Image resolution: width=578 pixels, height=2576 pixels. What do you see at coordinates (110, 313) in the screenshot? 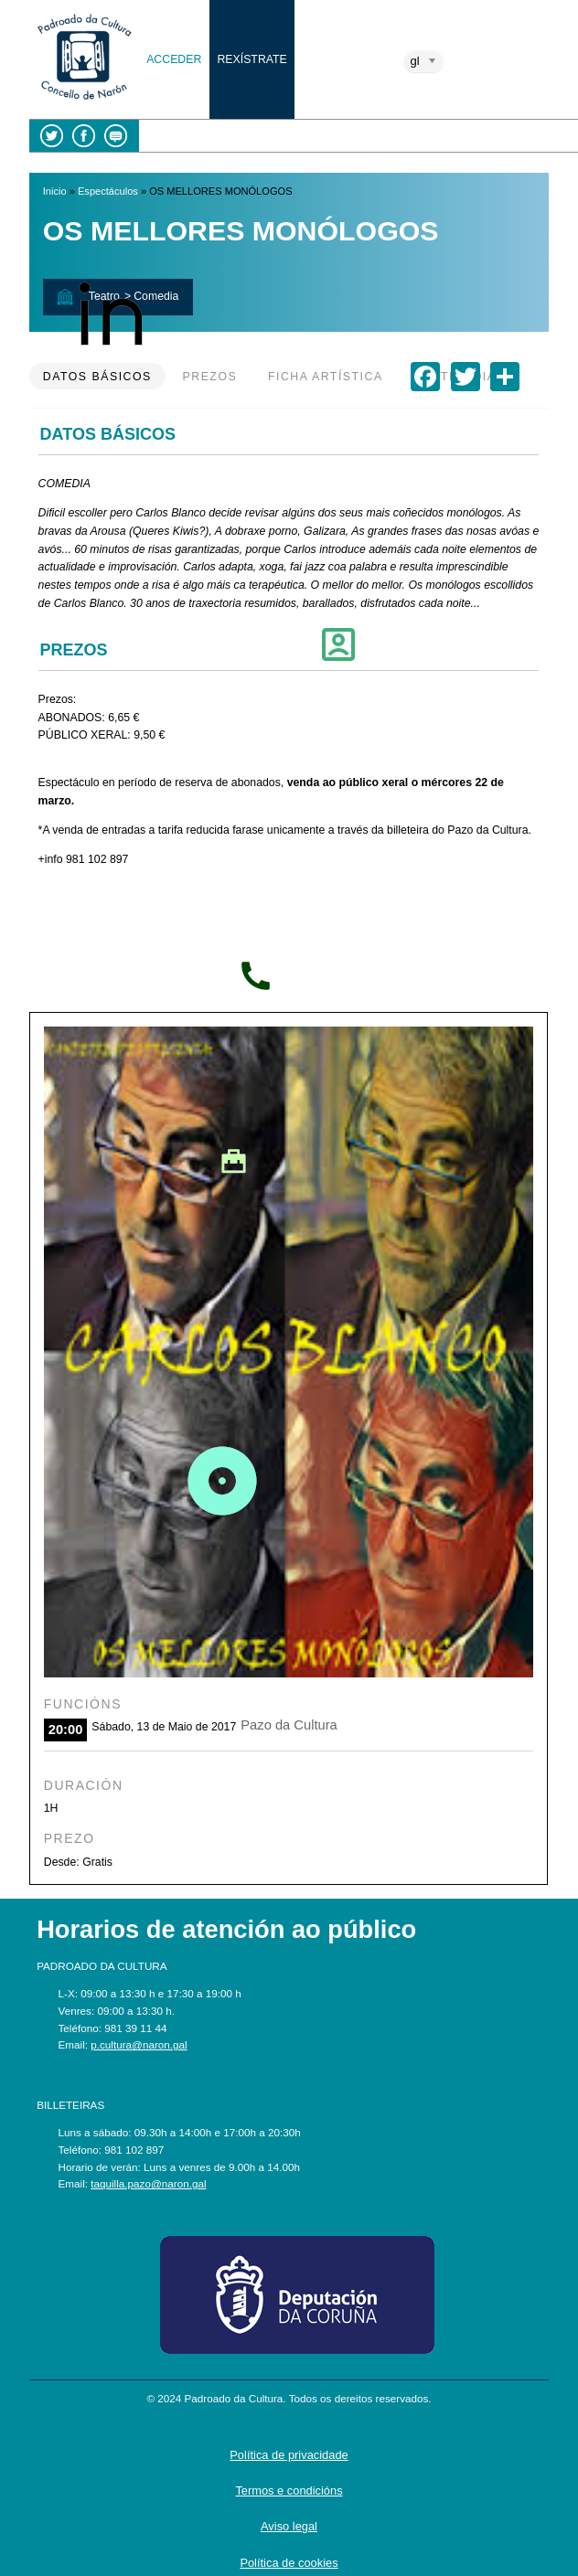
I see `connect with LinkedIn` at bounding box center [110, 313].